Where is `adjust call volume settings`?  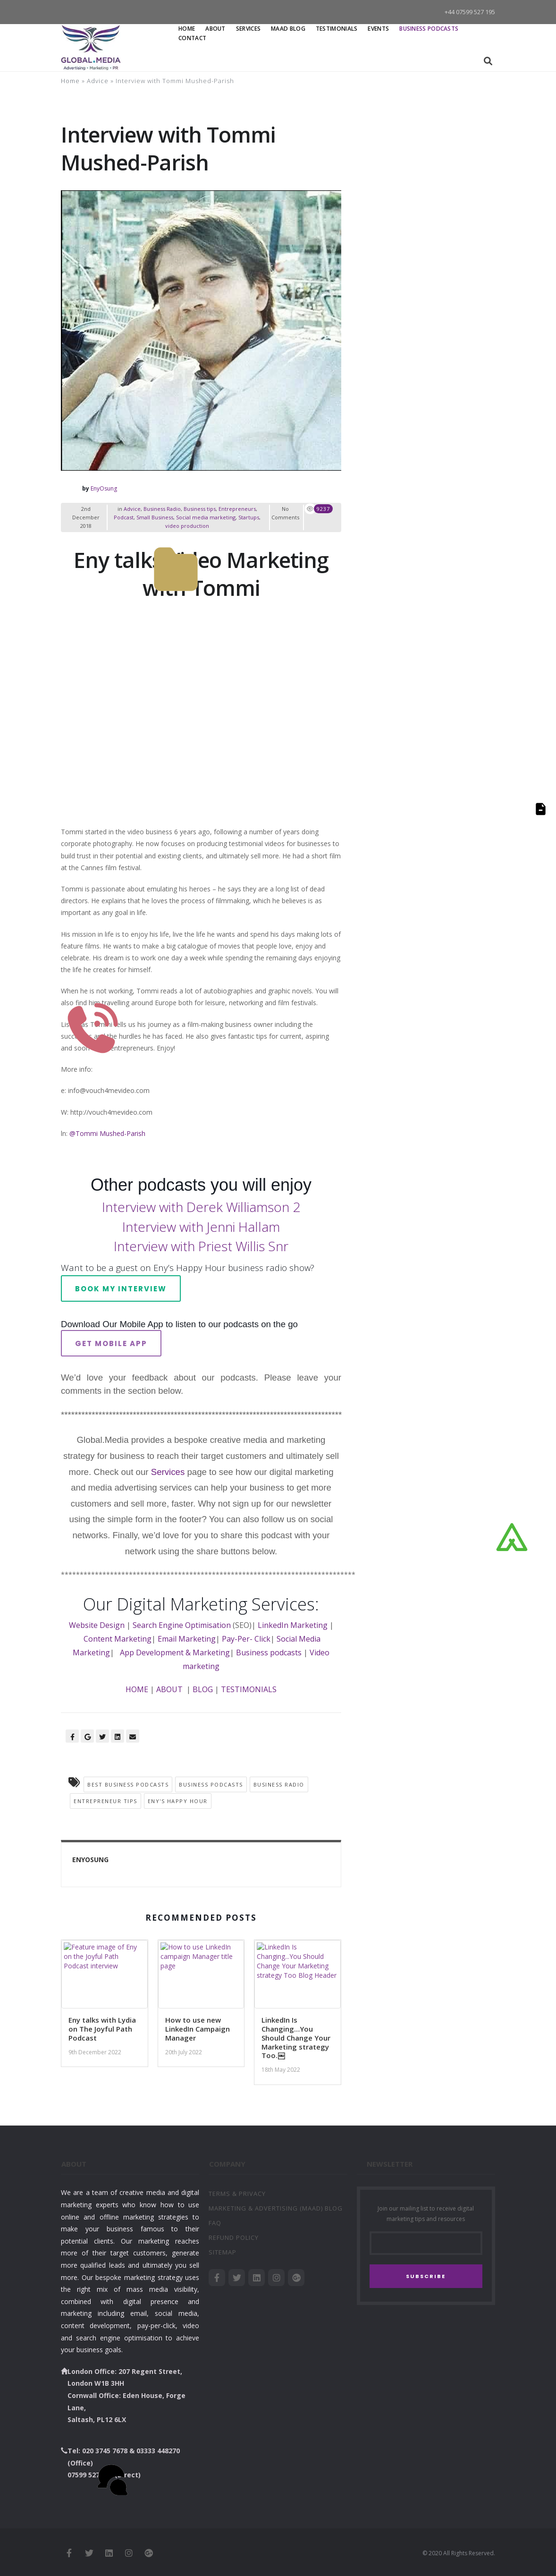 adjust call volume settings is located at coordinates (91, 1029).